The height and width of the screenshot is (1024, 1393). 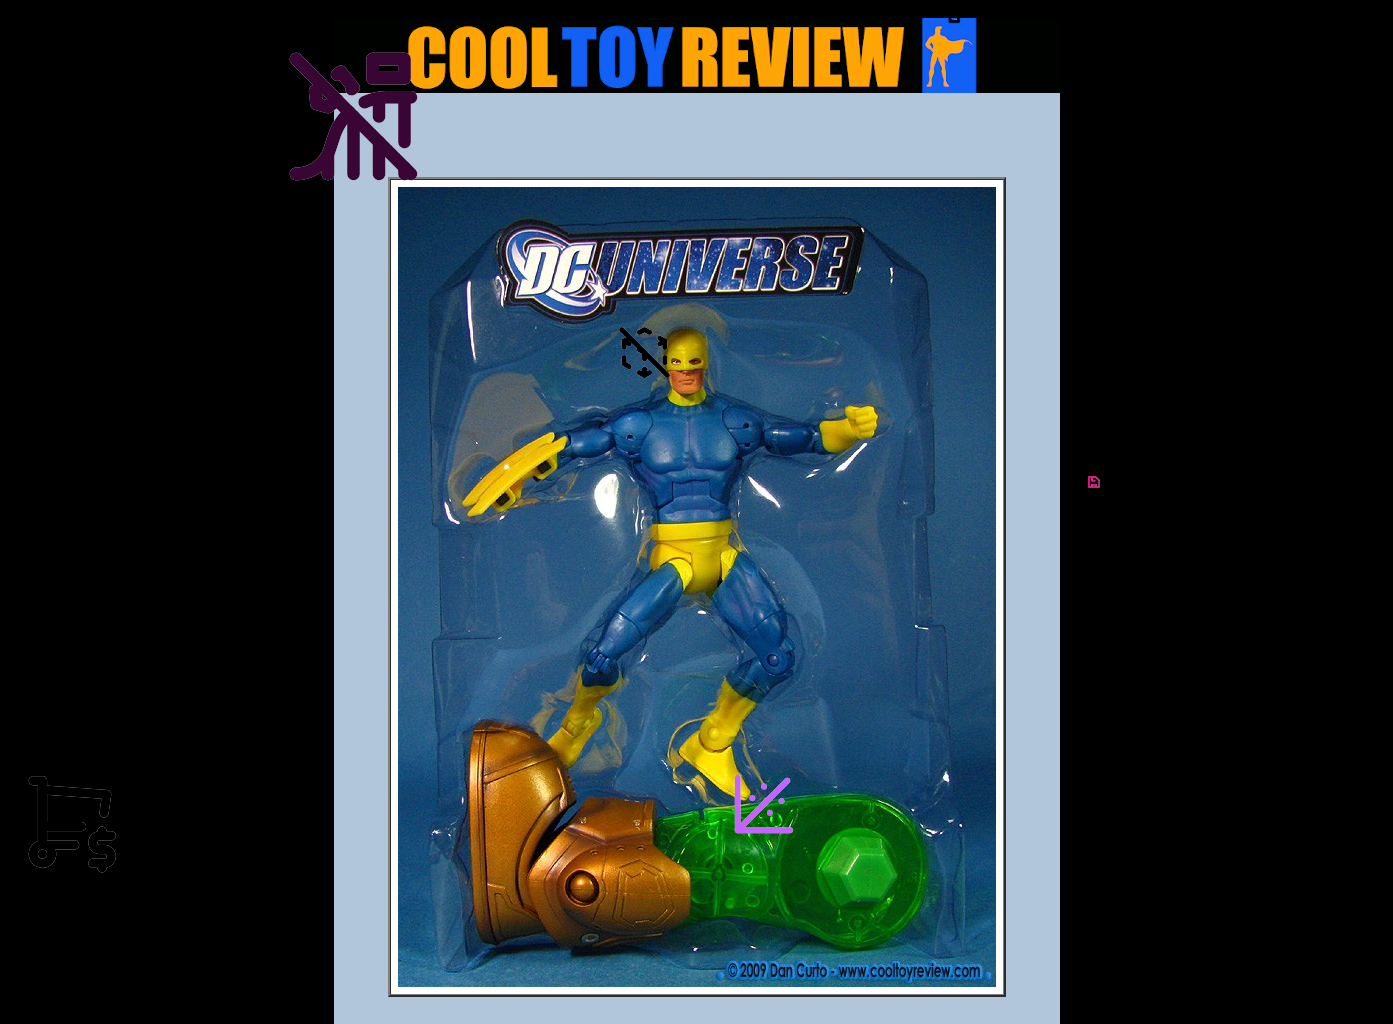 What do you see at coordinates (764, 804) in the screenshot?
I see `view covariate analysis chart` at bounding box center [764, 804].